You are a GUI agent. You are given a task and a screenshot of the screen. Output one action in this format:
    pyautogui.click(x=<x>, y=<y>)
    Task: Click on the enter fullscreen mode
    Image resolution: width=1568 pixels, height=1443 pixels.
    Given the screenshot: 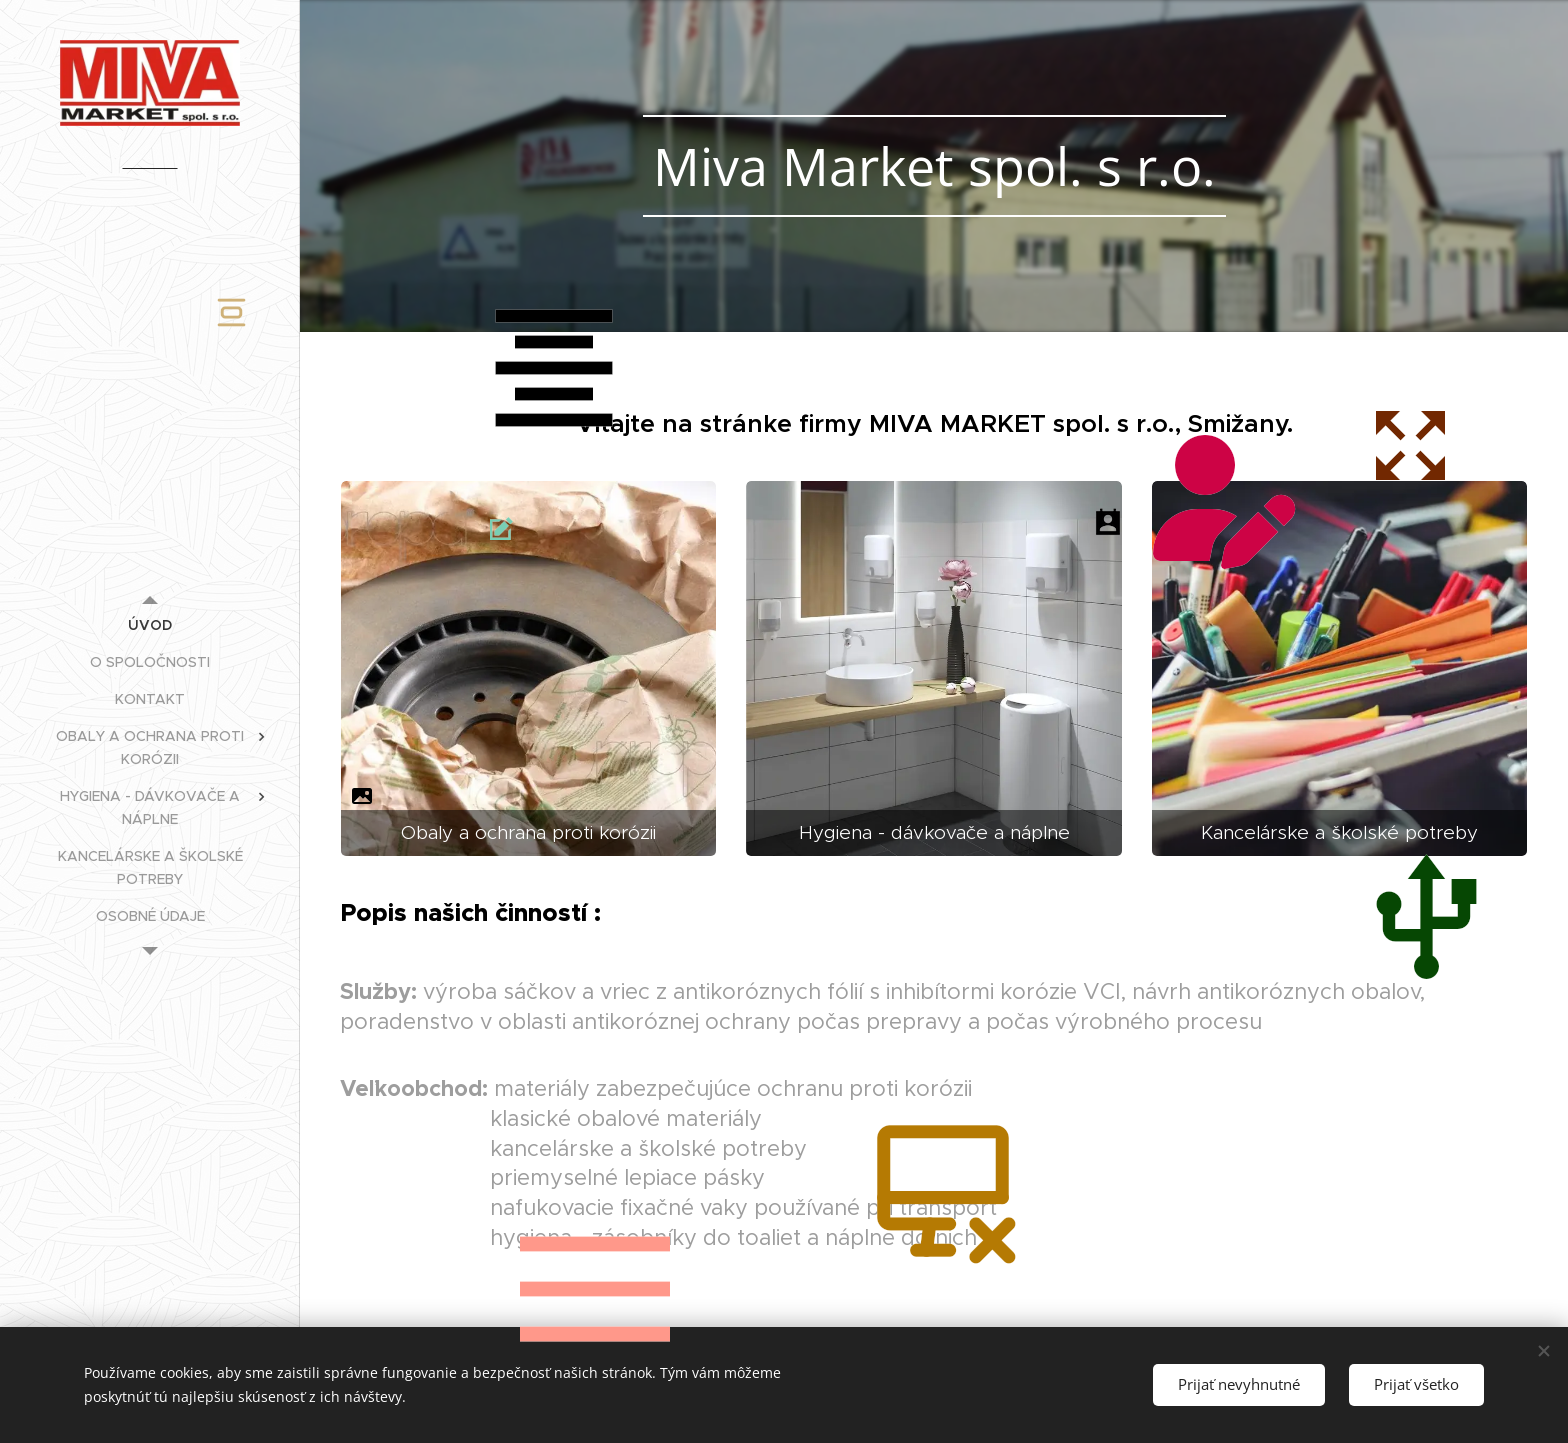 What is the action you would take?
    pyautogui.click(x=1410, y=445)
    